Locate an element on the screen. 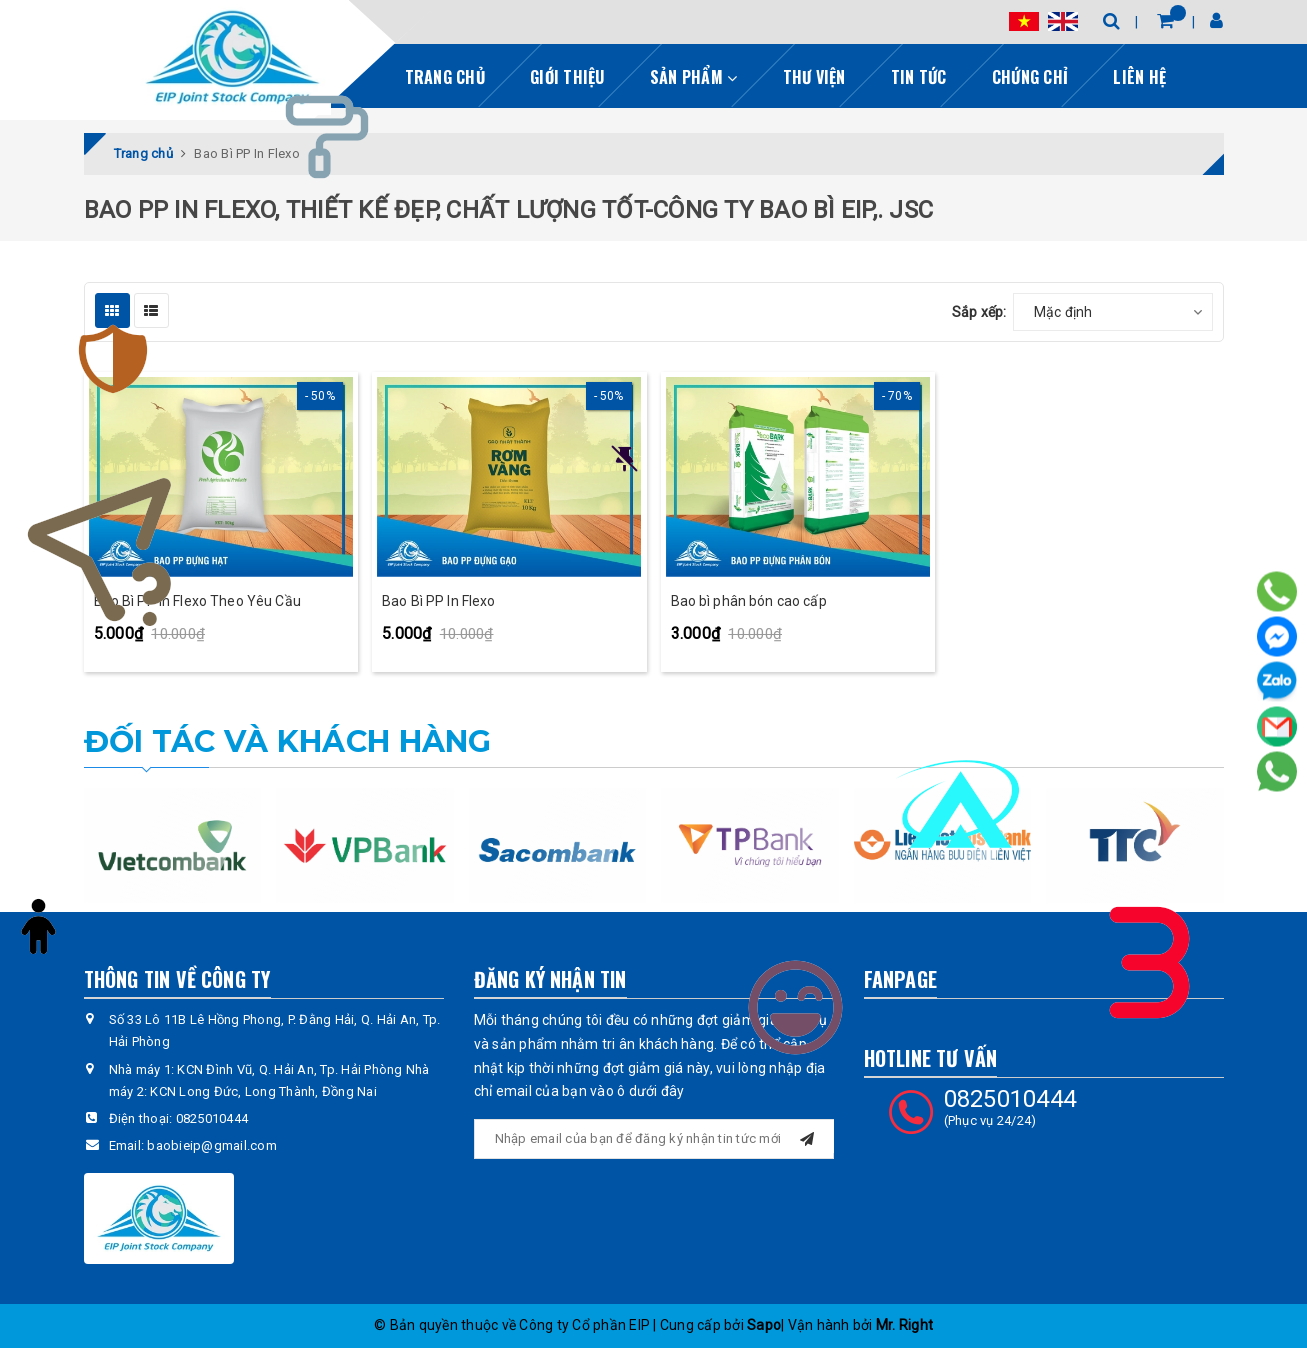  indicates partial security or protection status is located at coordinates (113, 359).